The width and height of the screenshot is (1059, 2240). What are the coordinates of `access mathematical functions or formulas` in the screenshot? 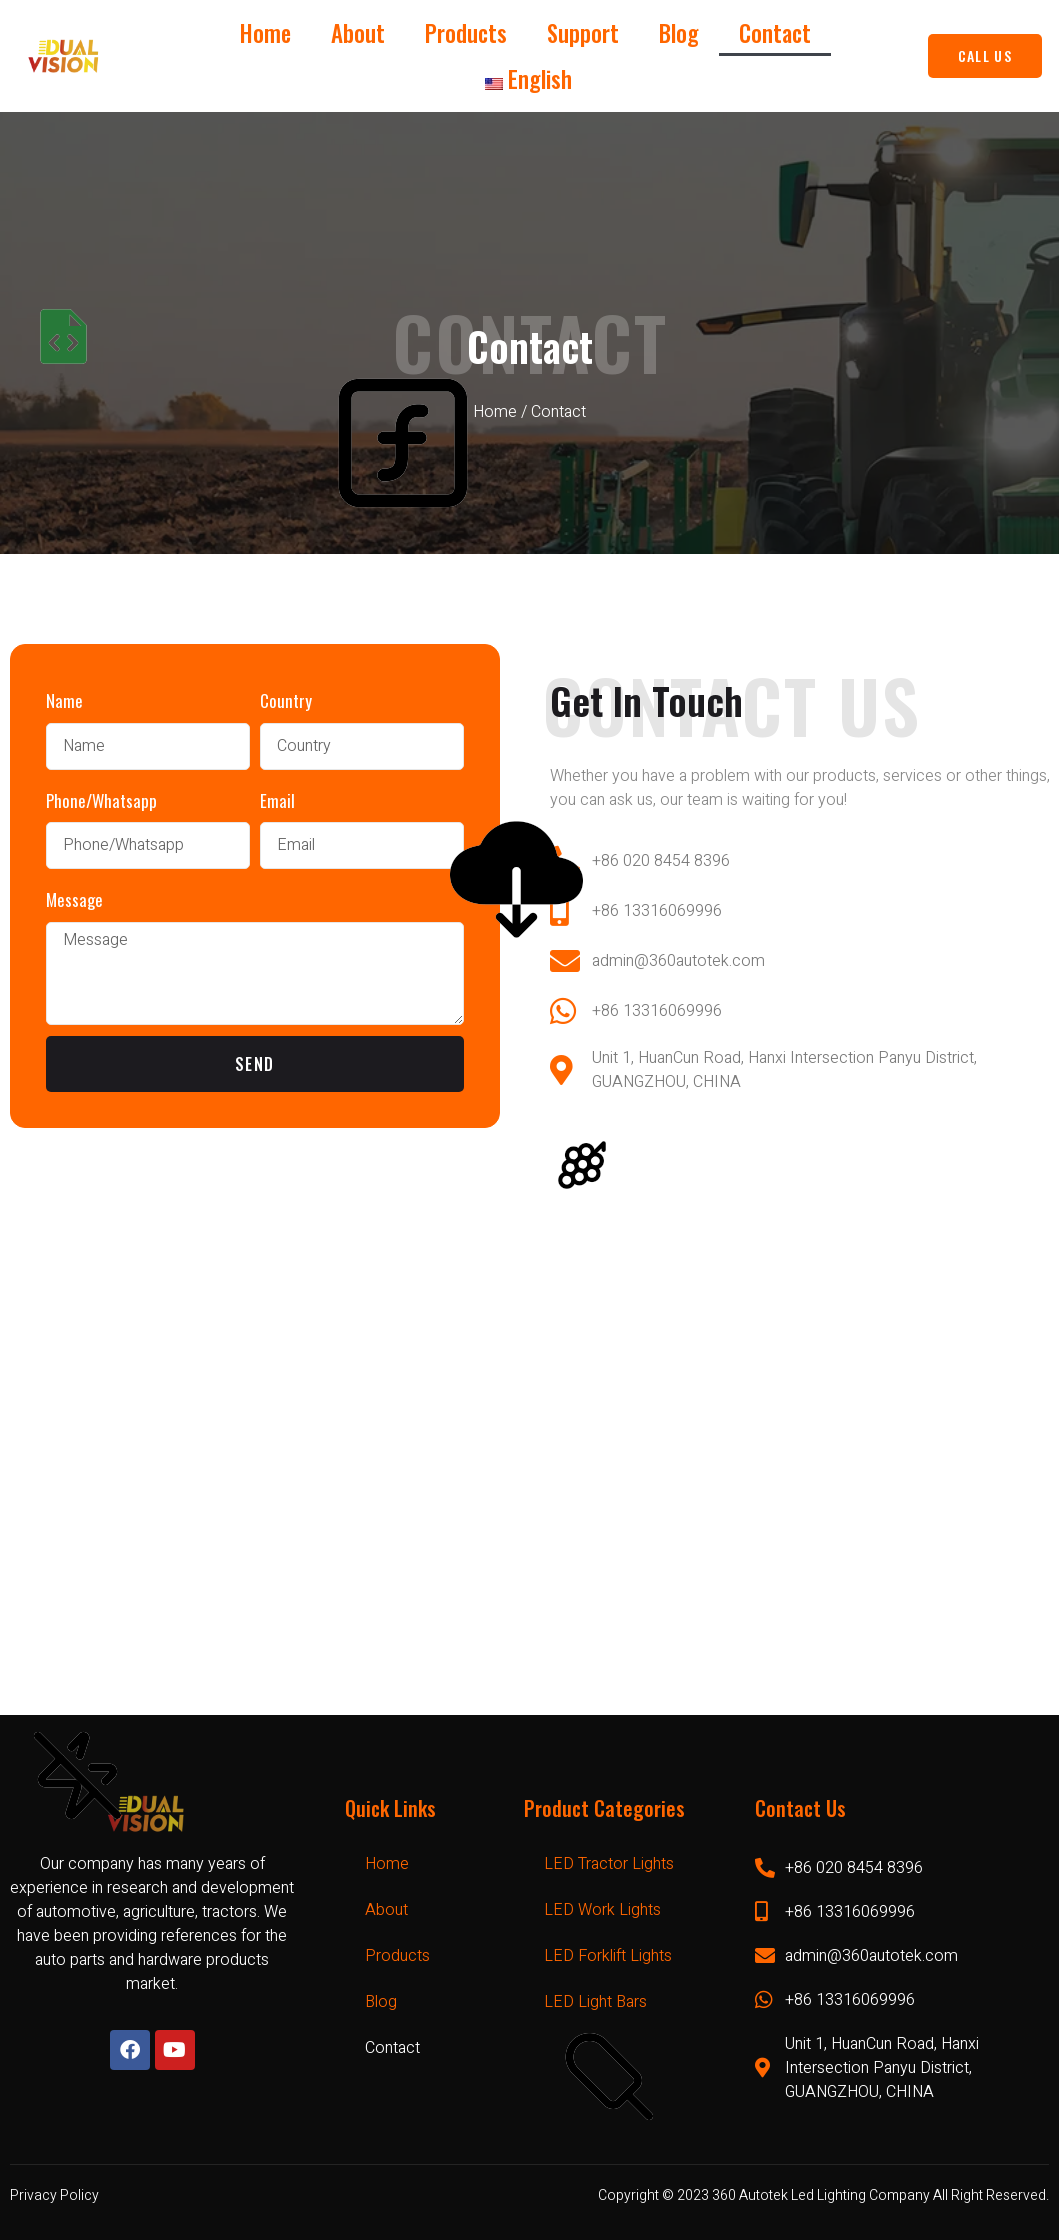 It's located at (403, 443).